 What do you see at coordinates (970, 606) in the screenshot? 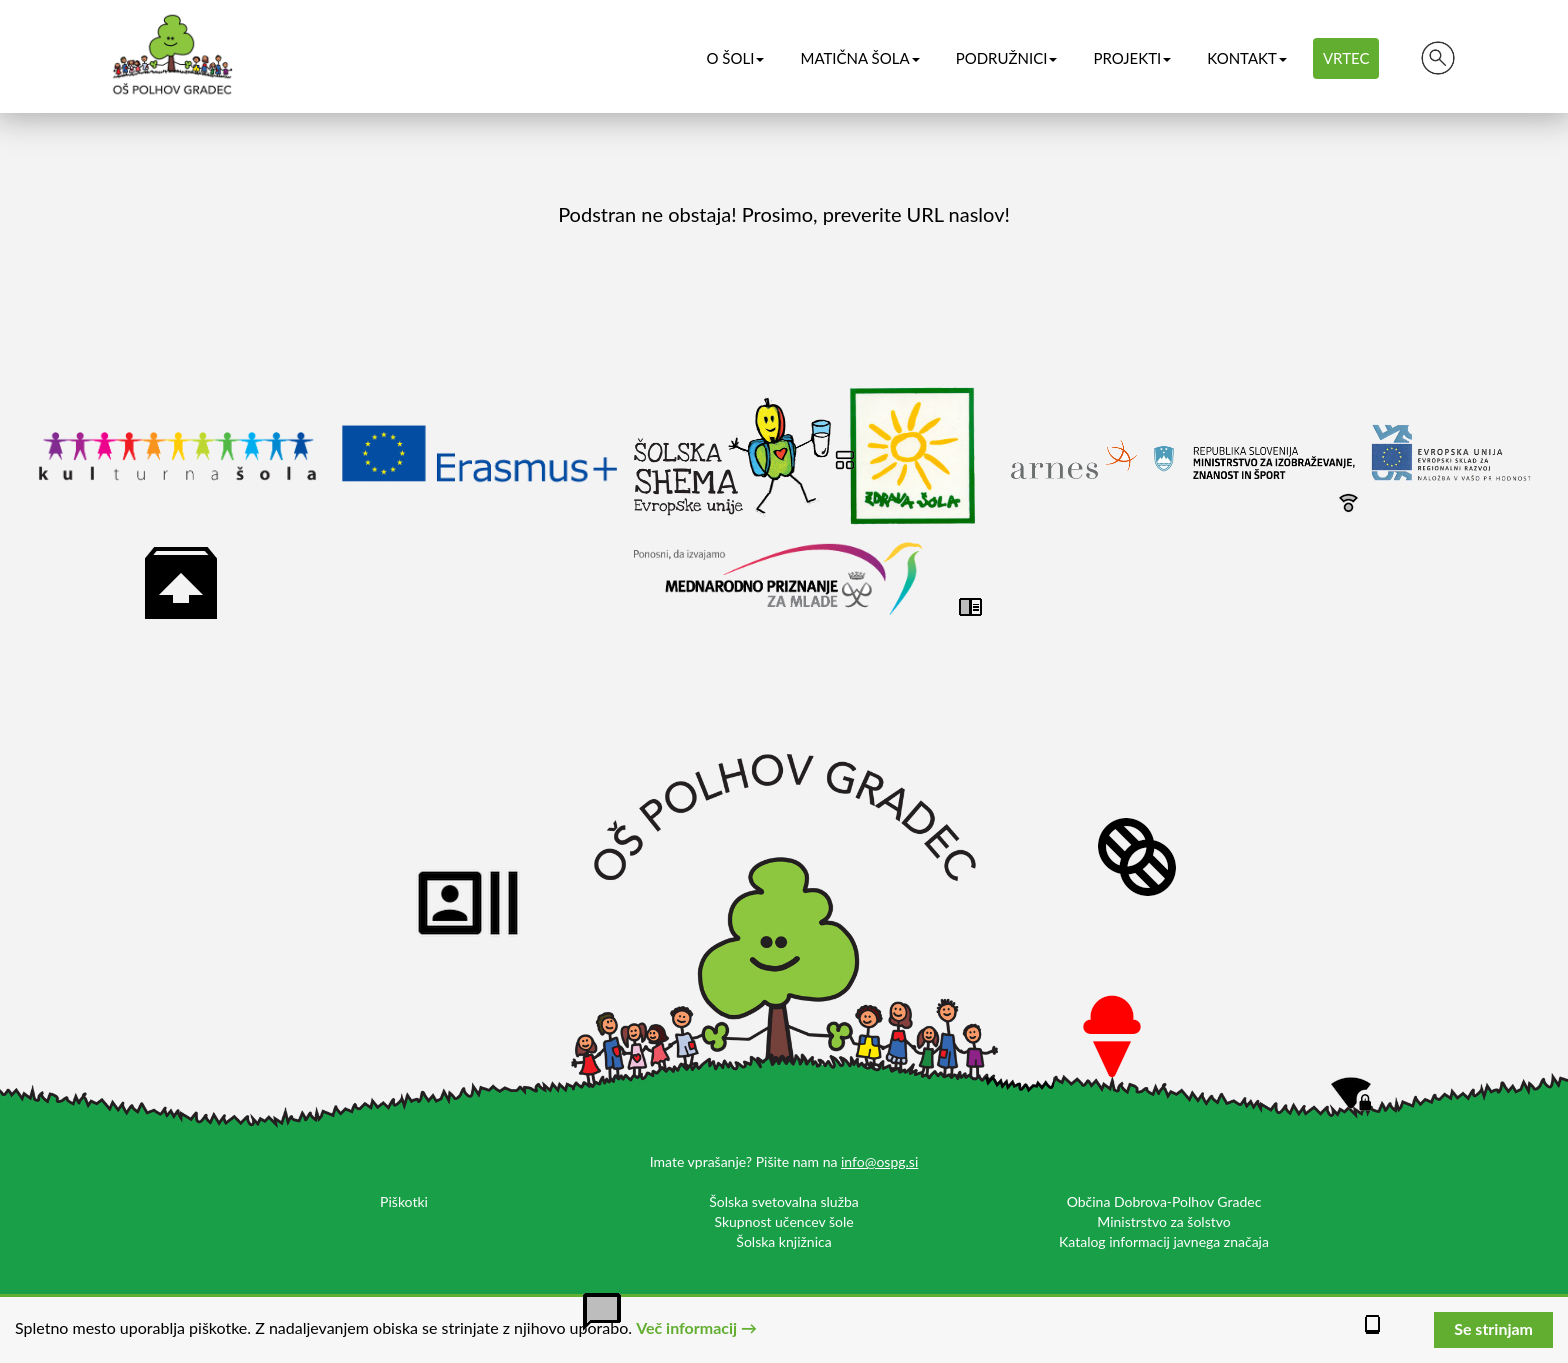
I see `switch to reader mode for distraction-free reading` at bounding box center [970, 606].